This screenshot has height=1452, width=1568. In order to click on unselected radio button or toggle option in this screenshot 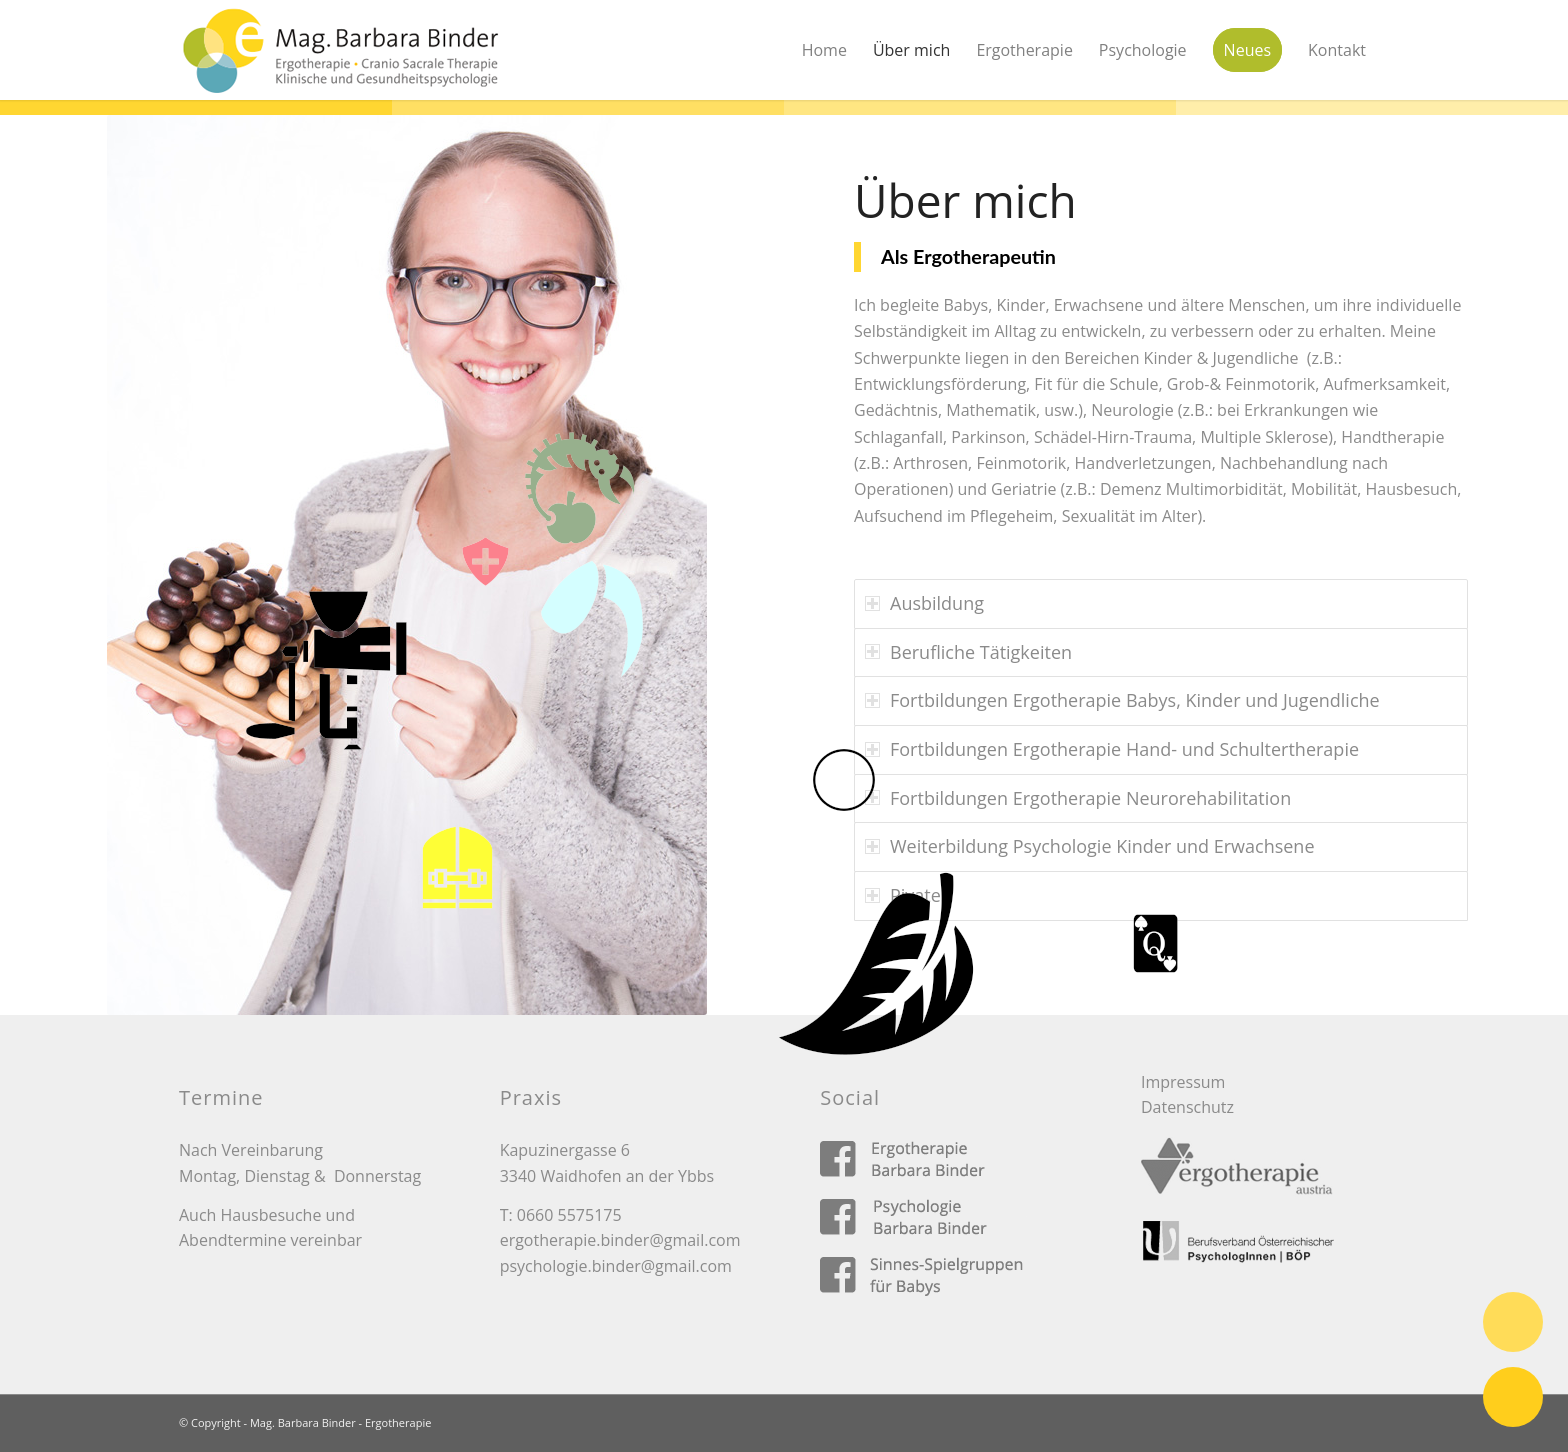, I will do `click(844, 780)`.